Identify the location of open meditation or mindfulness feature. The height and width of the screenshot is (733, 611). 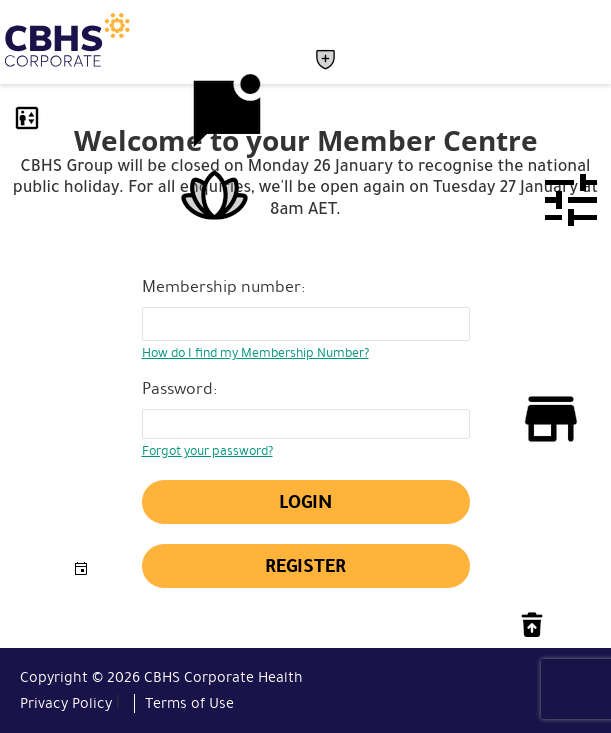
(214, 197).